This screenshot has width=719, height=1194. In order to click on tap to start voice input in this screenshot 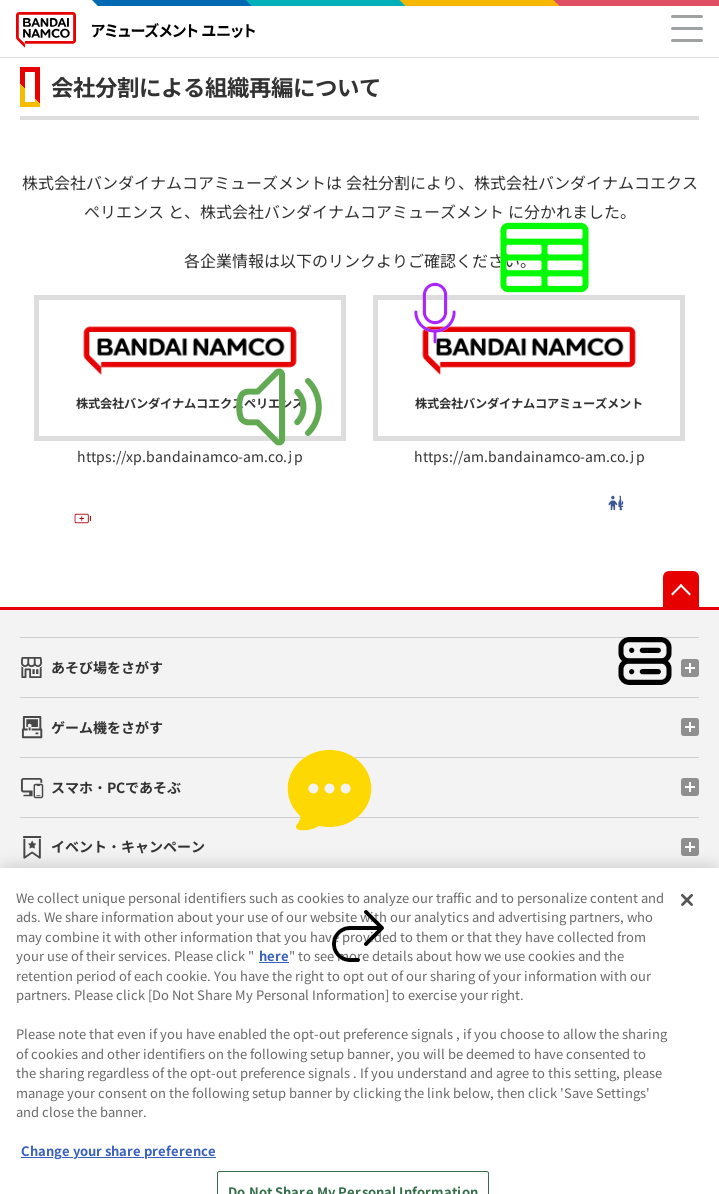, I will do `click(435, 312)`.